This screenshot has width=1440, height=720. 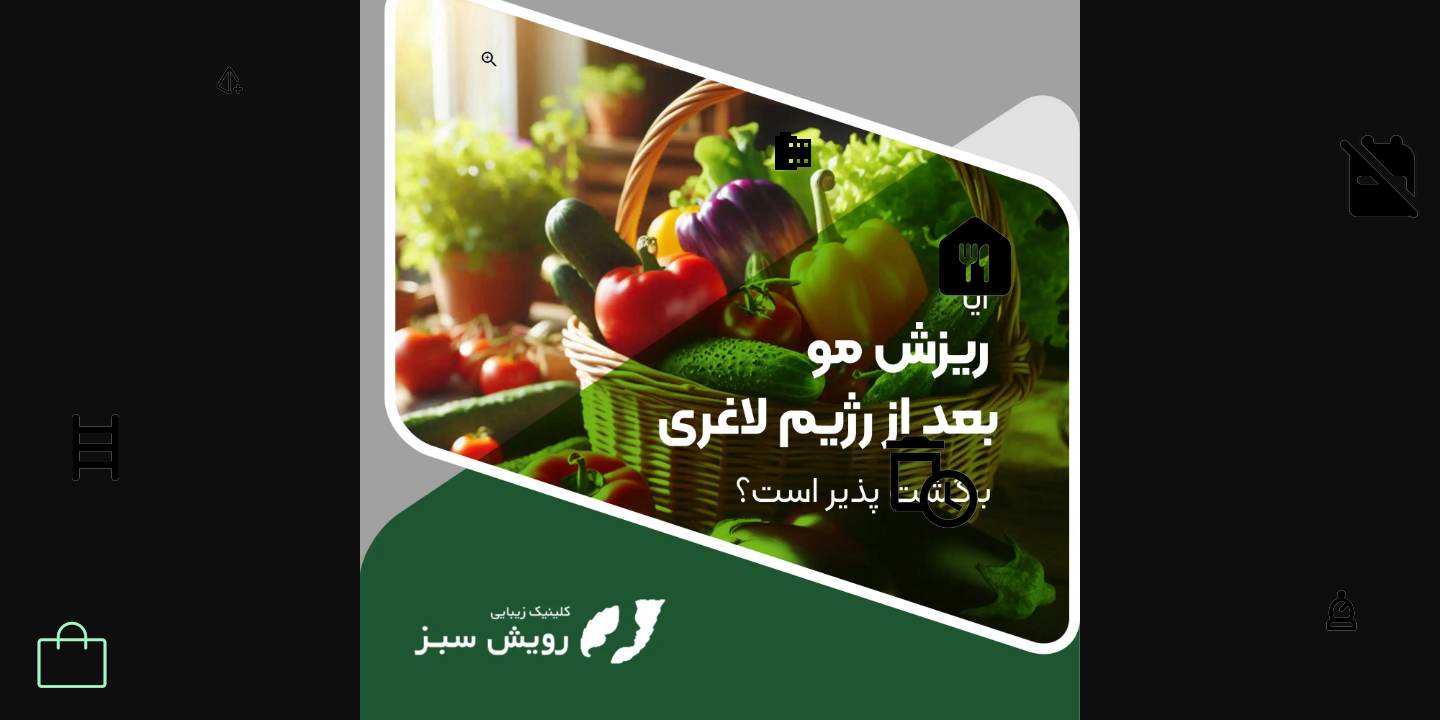 I want to click on add a new 3D object or shape, so click(x=229, y=80).